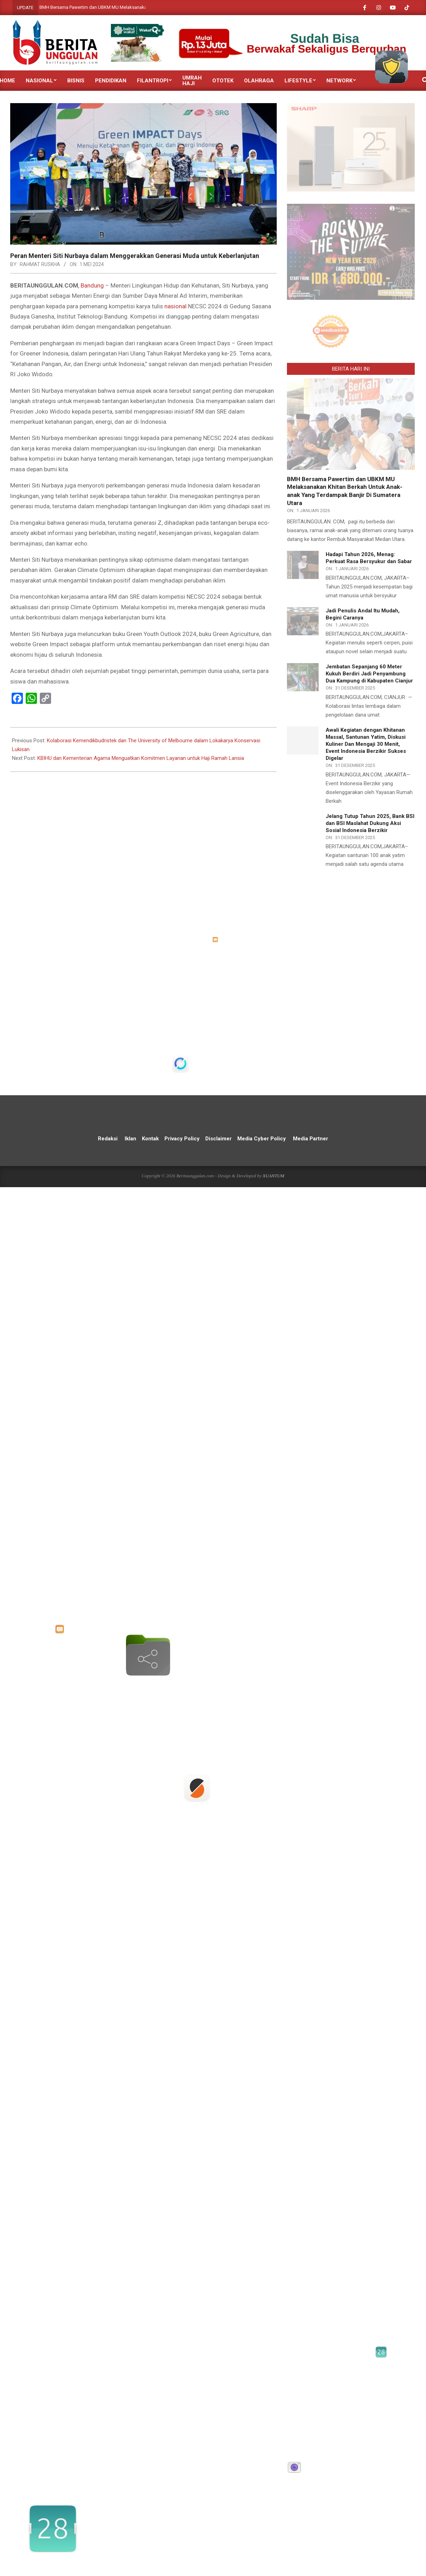  Describe the element at coordinates (215, 939) in the screenshot. I see `open empathy messaging app` at that location.